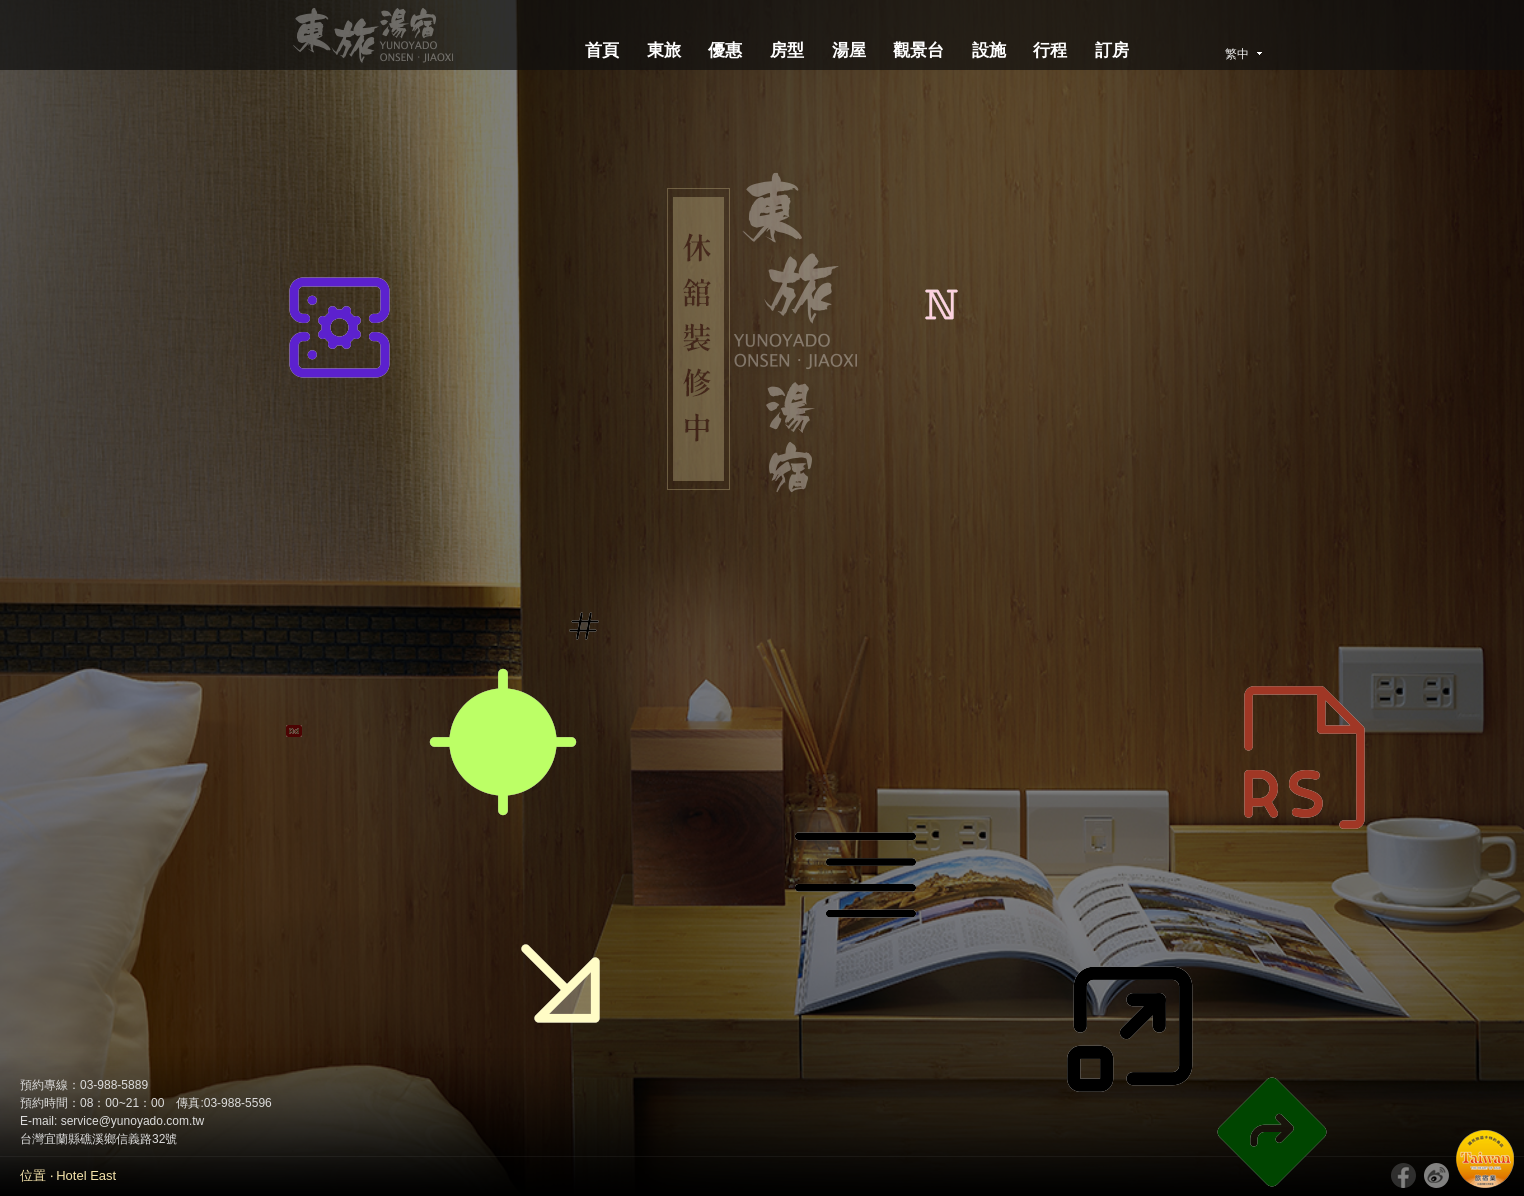 The image size is (1524, 1196). I want to click on indicates sponsored or advertisement content, so click(294, 731).